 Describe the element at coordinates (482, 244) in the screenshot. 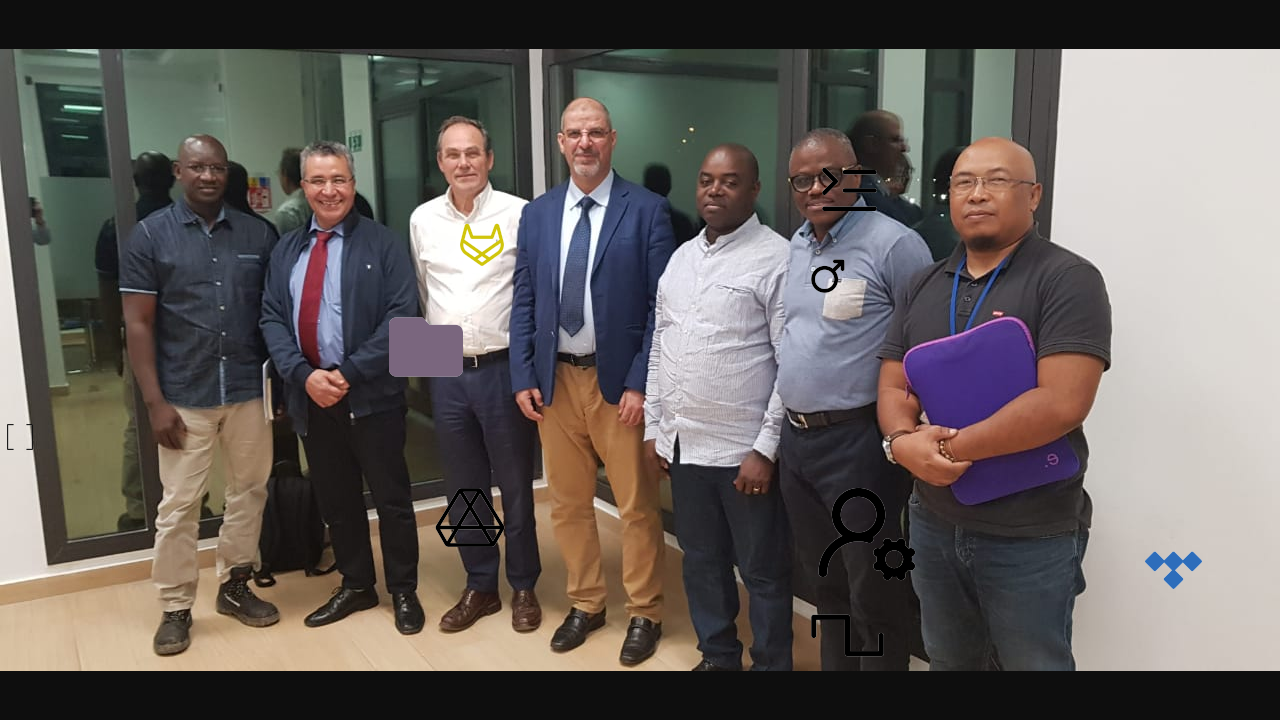

I see `open GitLab repository` at that location.